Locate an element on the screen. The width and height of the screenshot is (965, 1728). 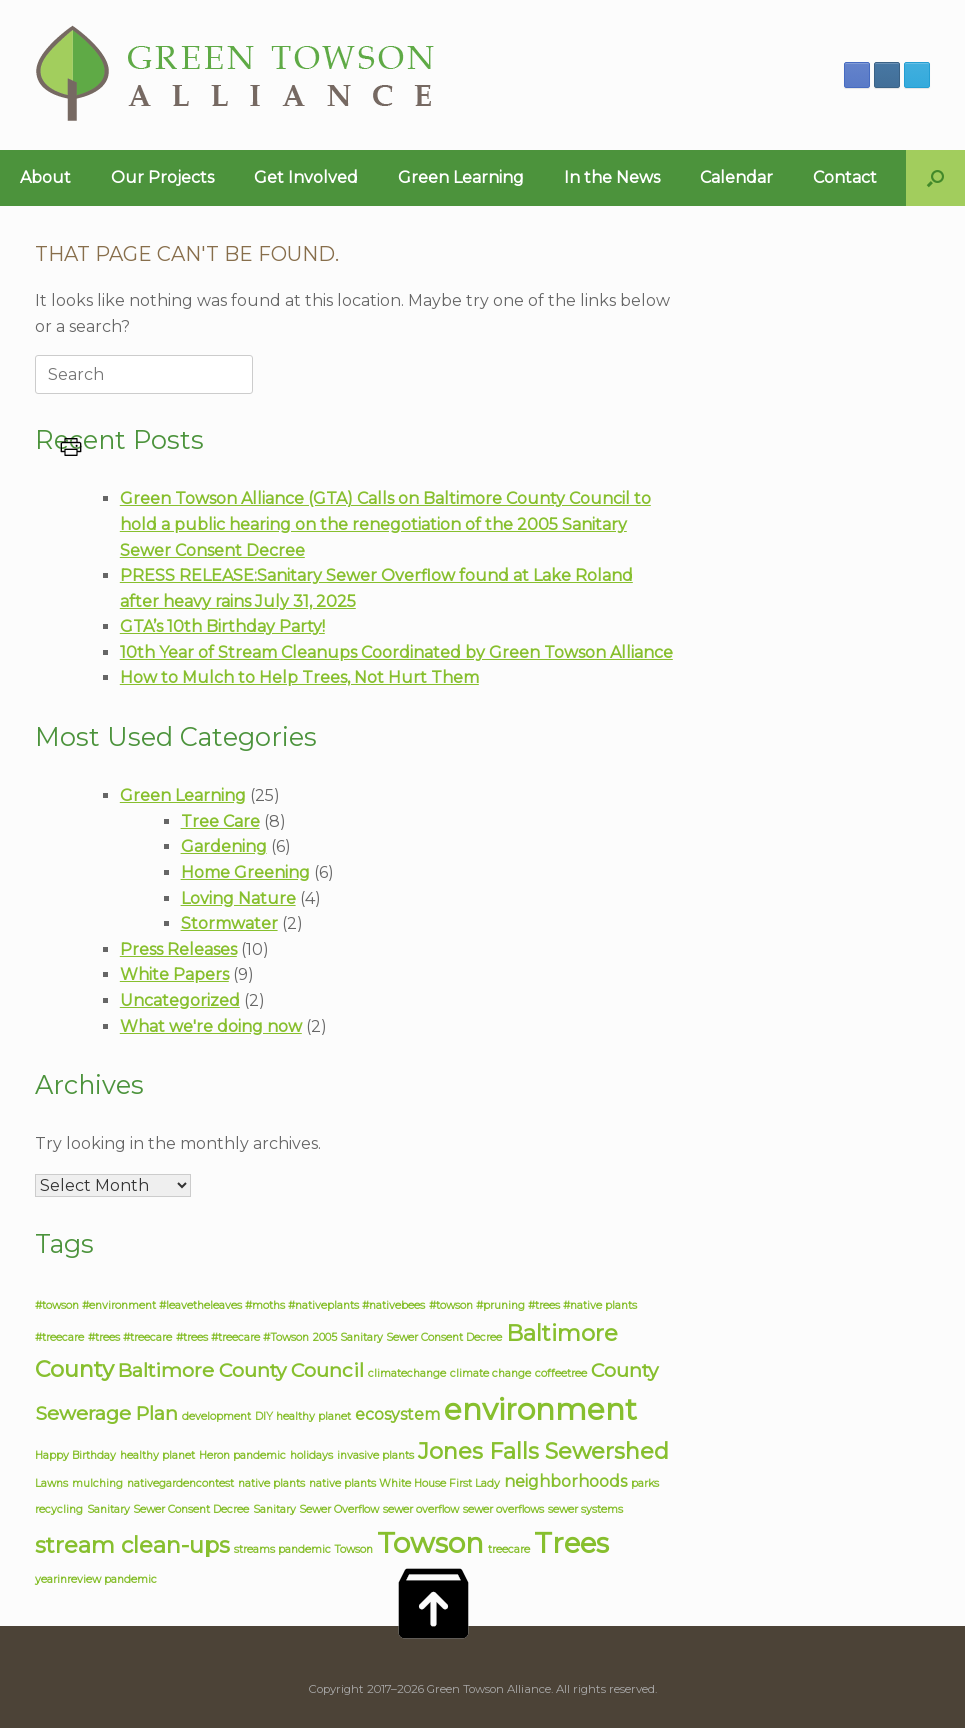
upload file to storage is located at coordinates (433, 1603).